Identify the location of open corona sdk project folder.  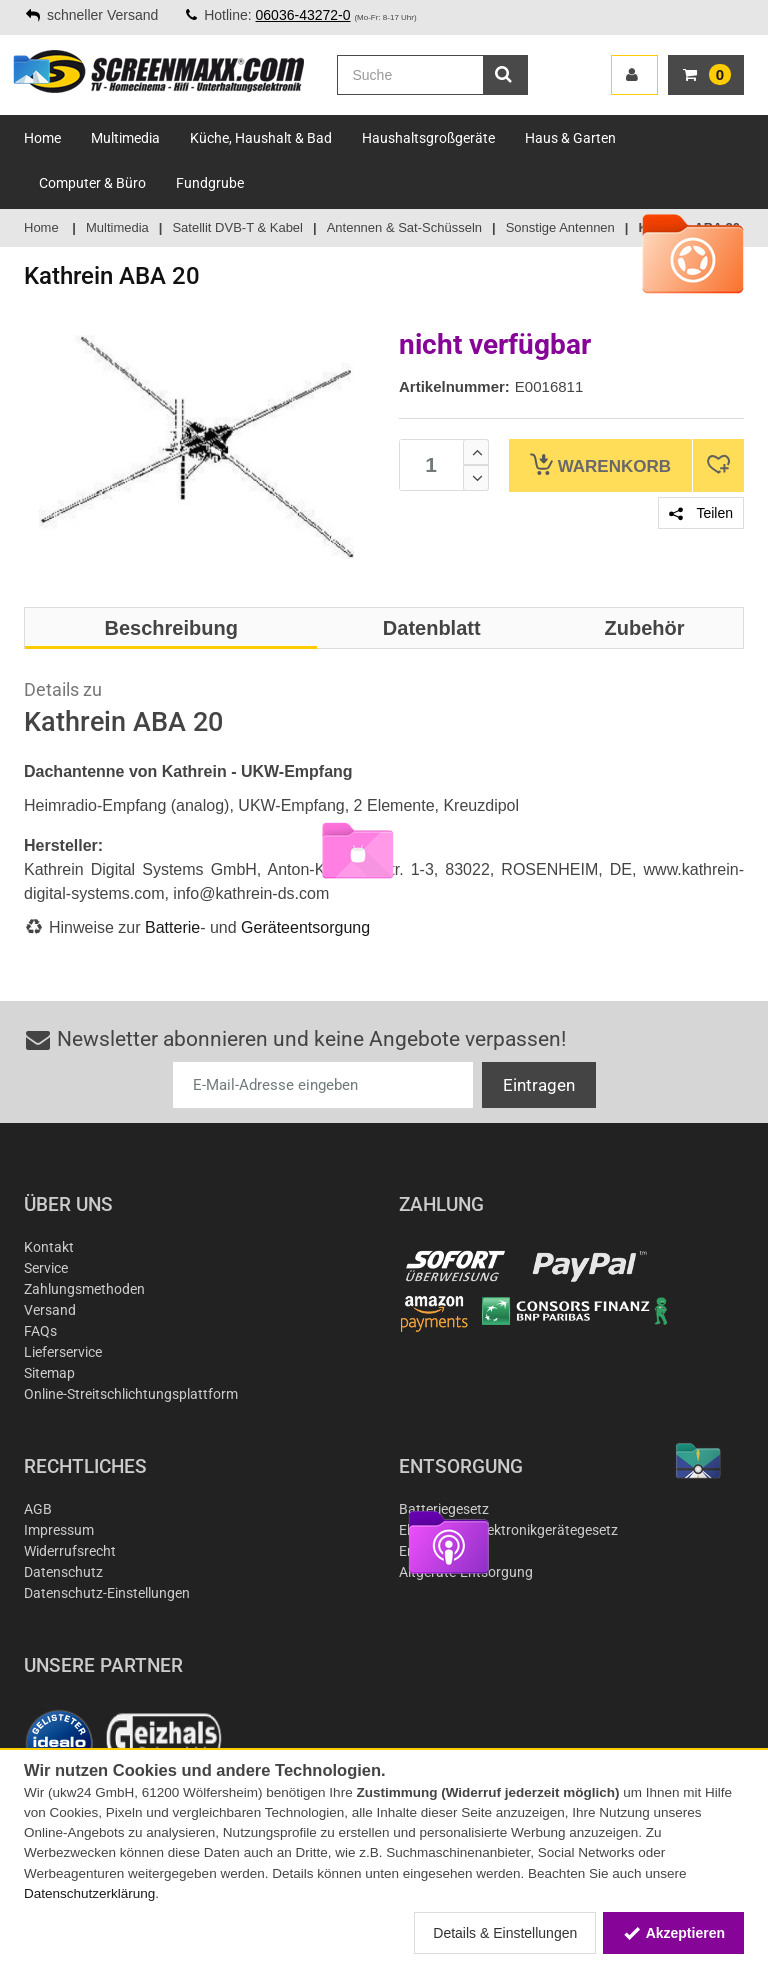
(692, 256).